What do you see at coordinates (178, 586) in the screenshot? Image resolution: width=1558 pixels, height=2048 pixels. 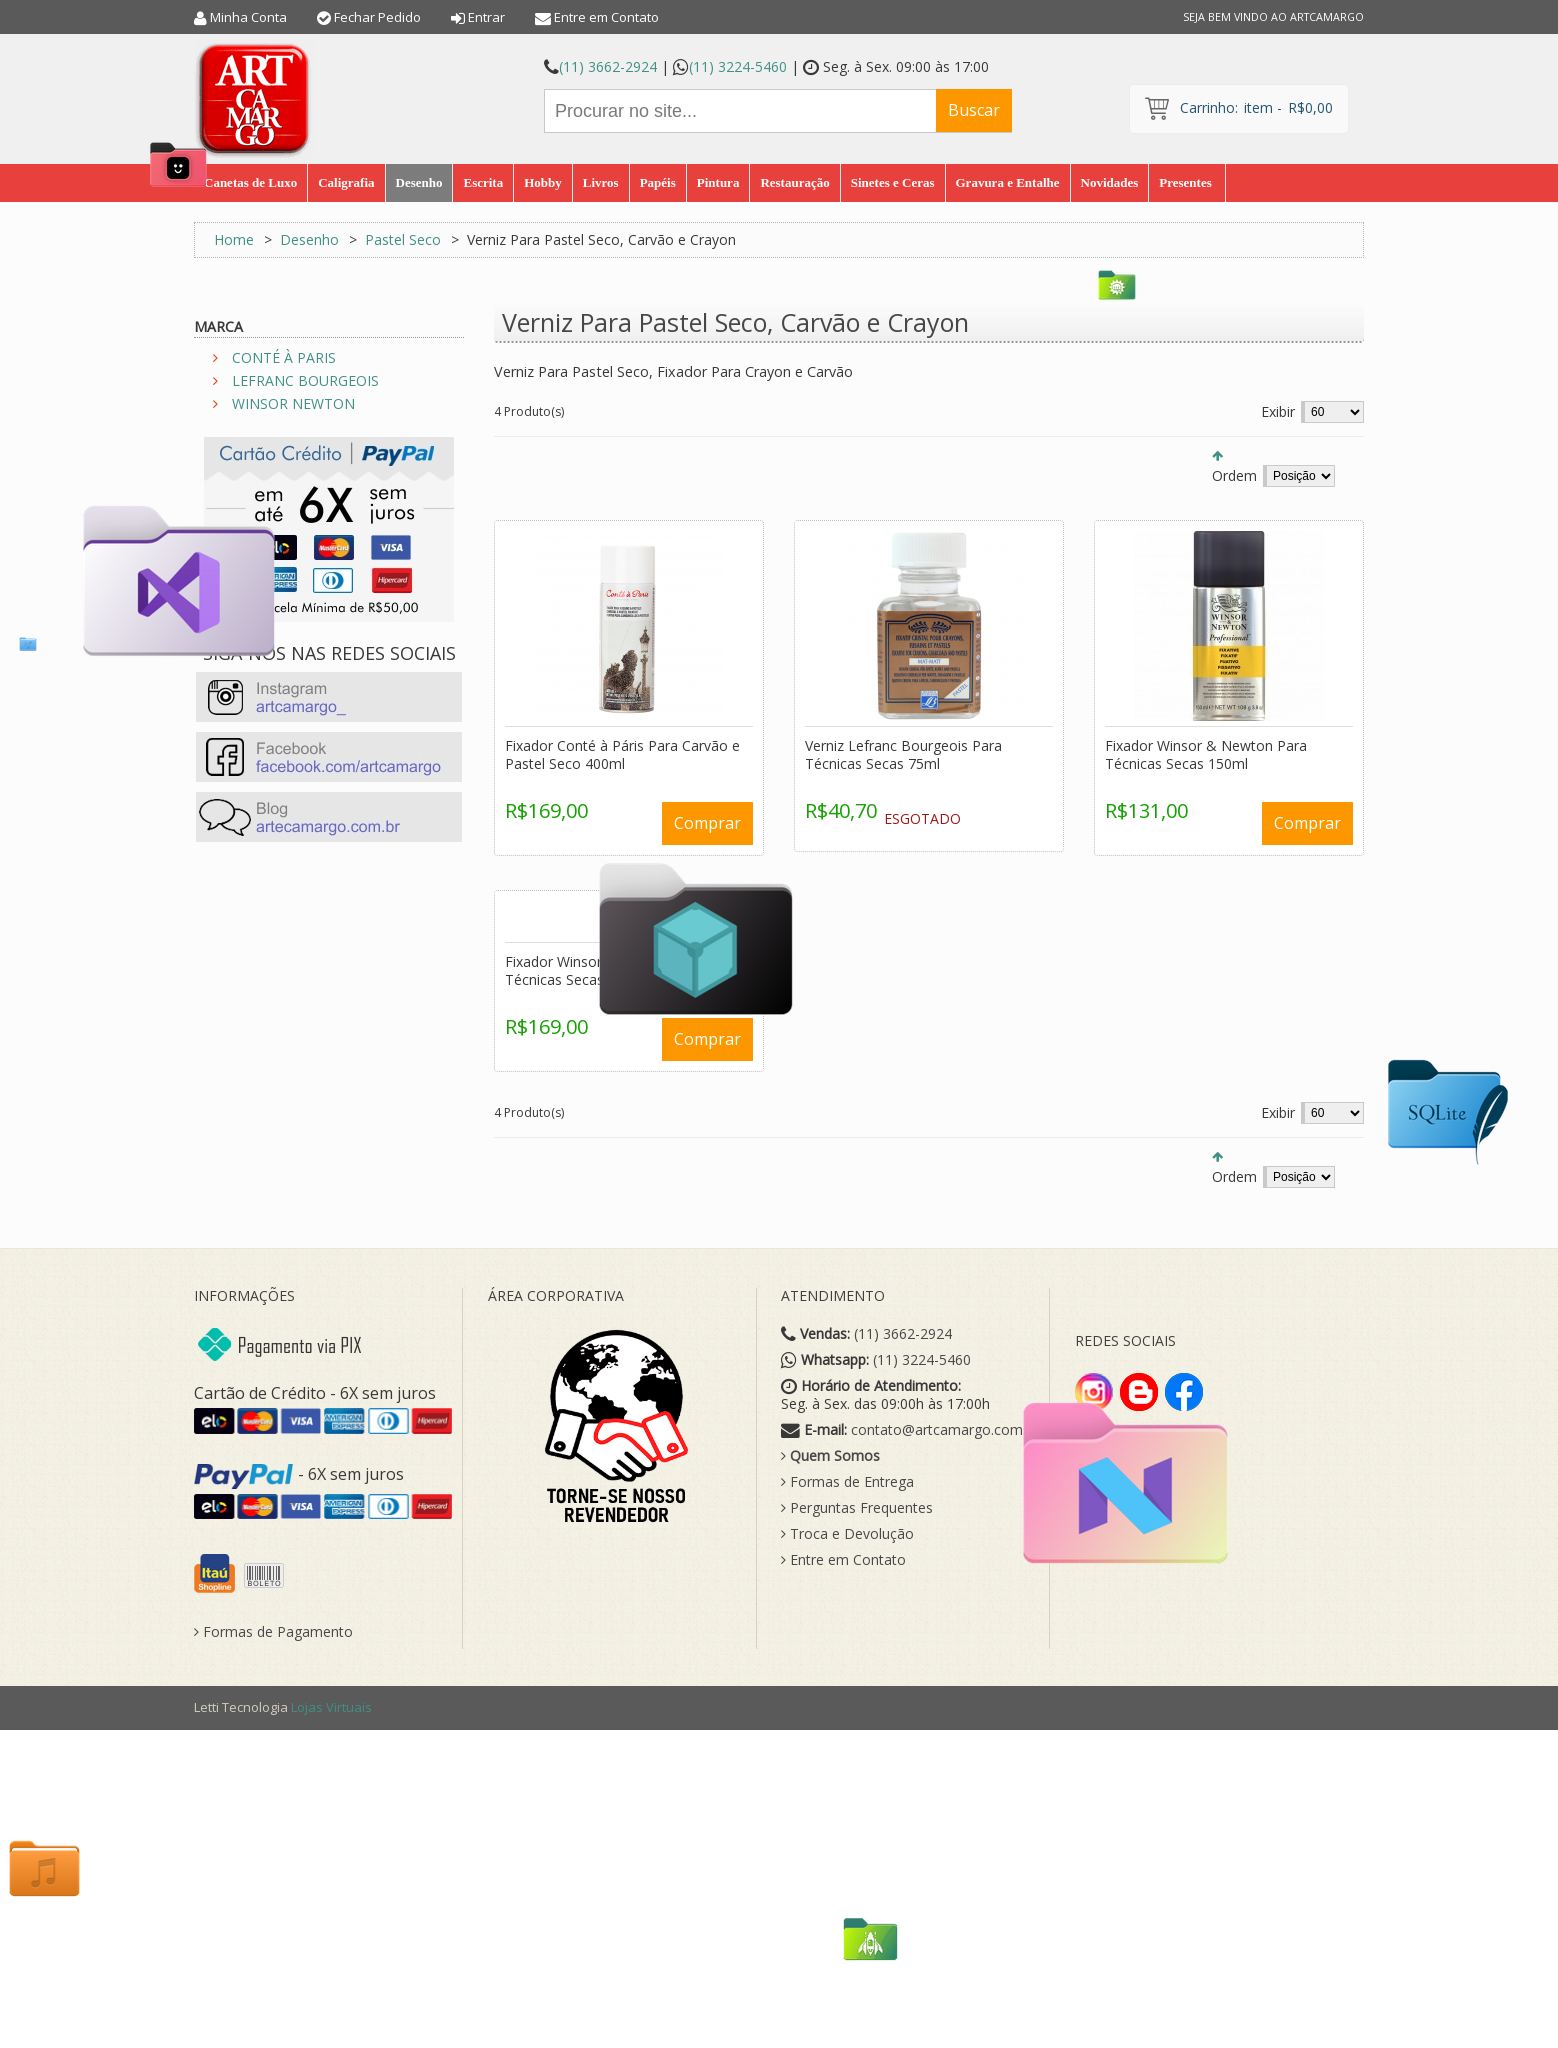 I see `open visual studio project files folder` at bounding box center [178, 586].